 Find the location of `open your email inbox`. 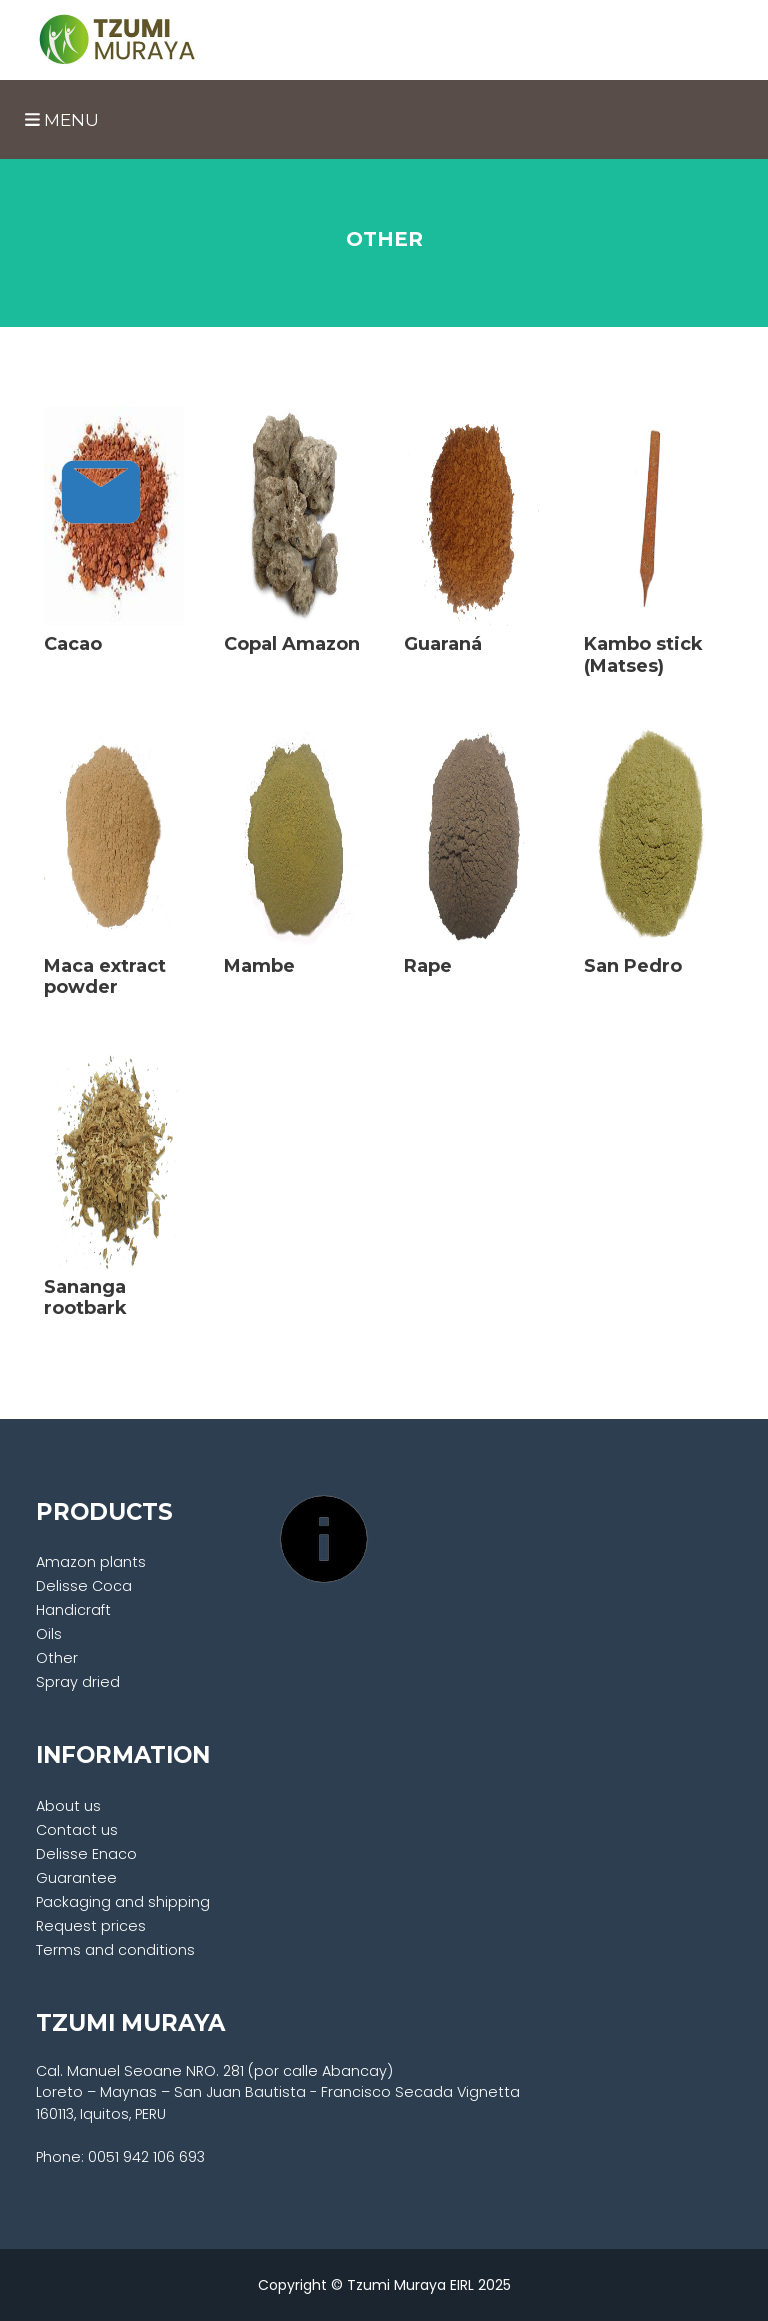

open your email inbox is located at coordinates (101, 492).